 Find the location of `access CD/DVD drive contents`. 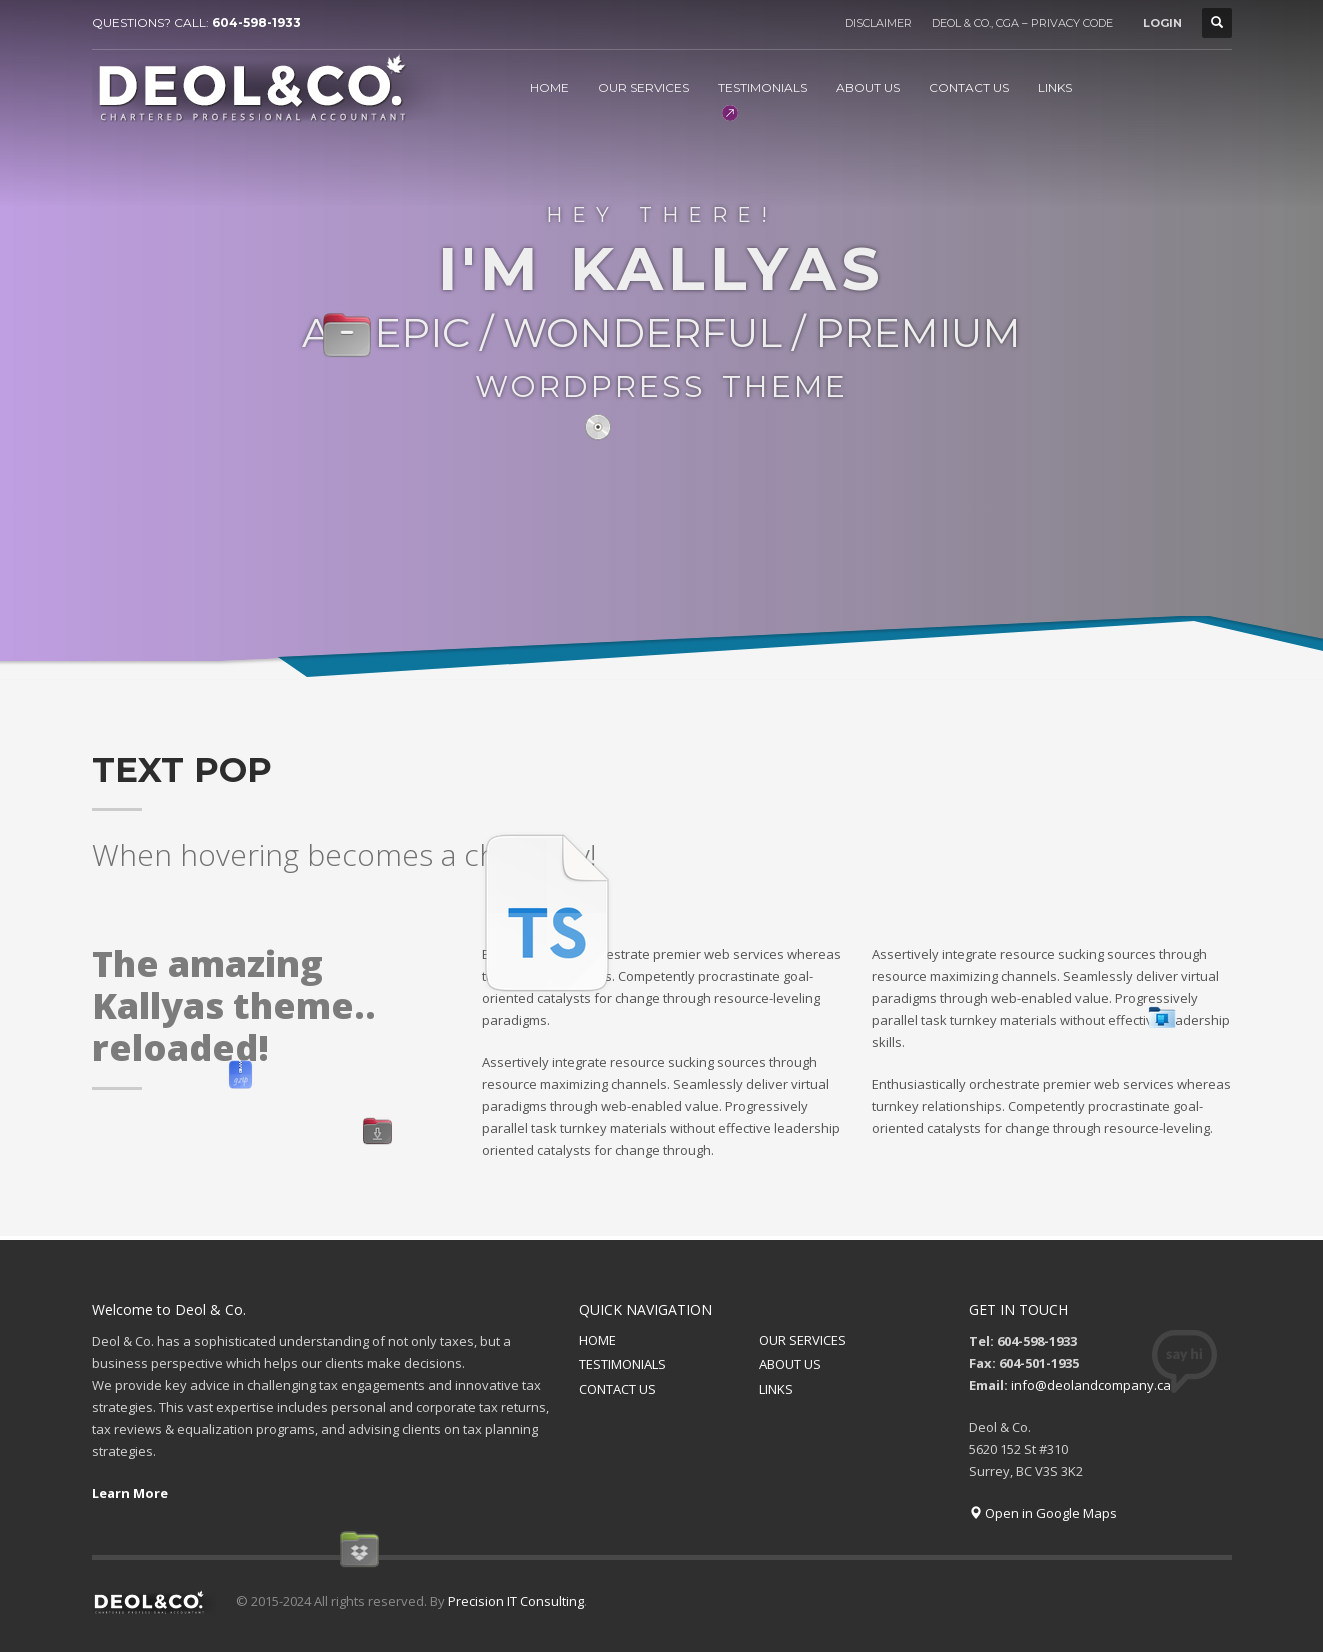

access CD/DVD drive contents is located at coordinates (598, 427).